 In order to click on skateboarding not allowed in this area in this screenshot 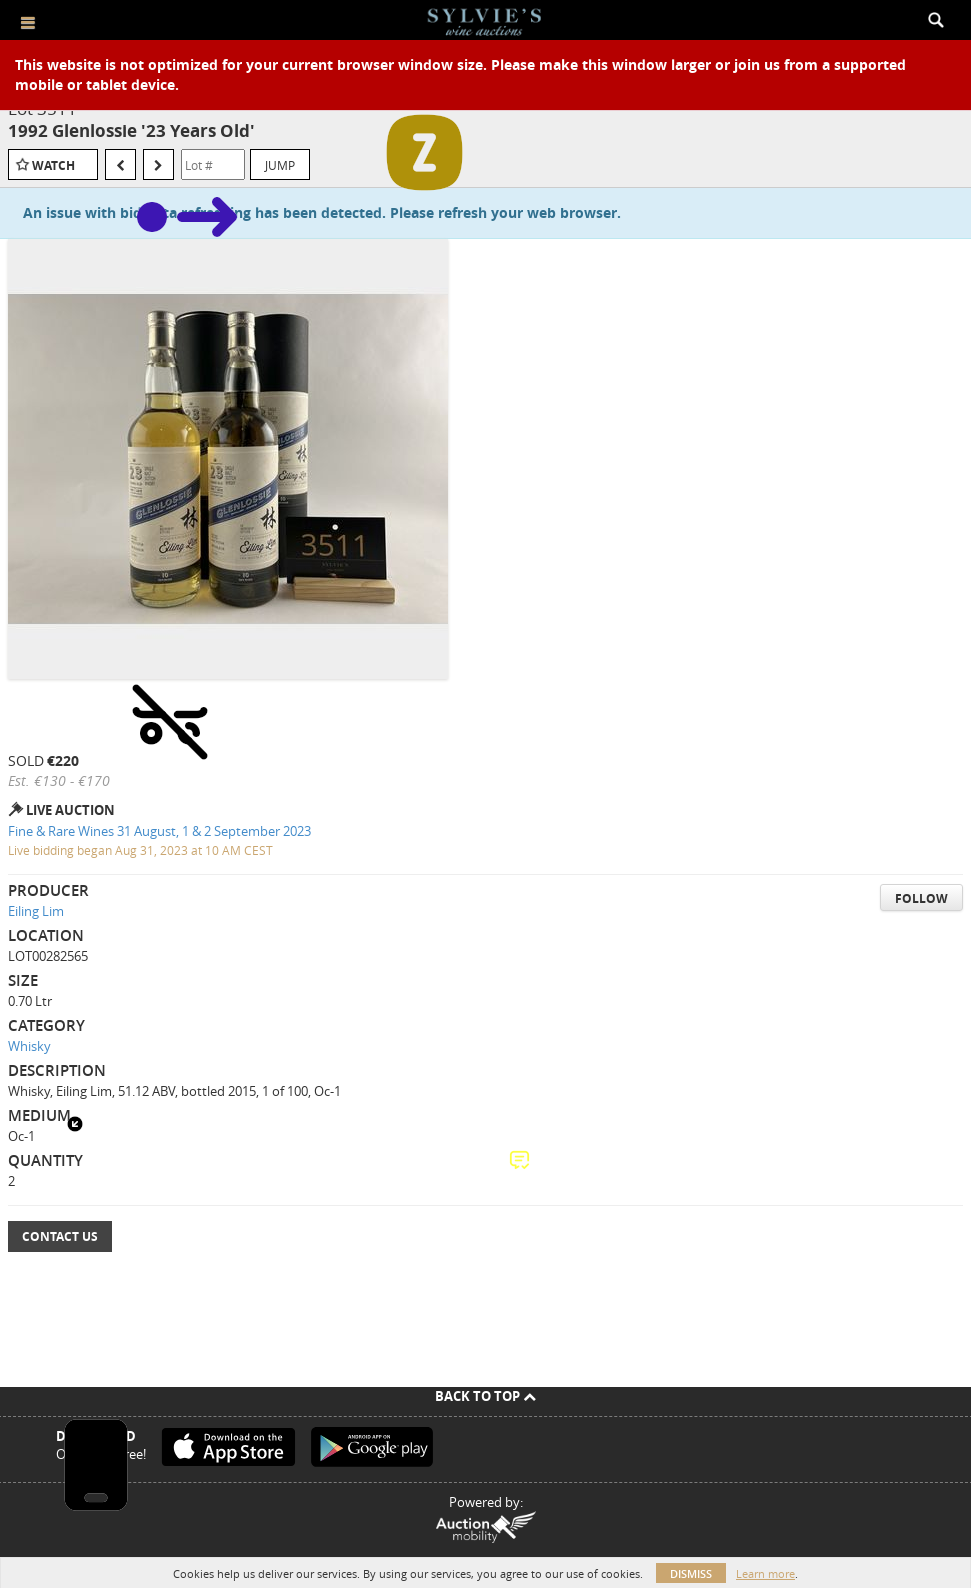, I will do `click(170, 722)`.